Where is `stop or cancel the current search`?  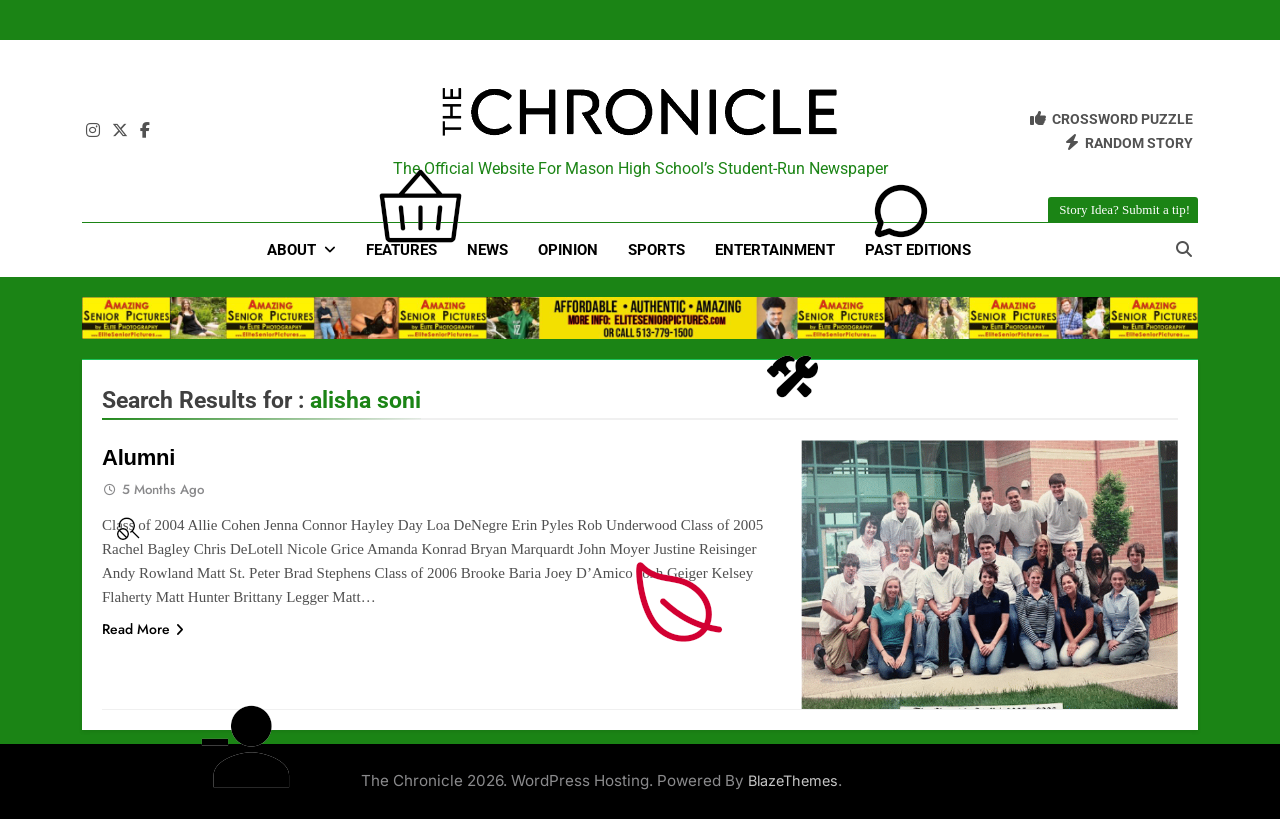
stop or cancel the current search is located at coordinates (129, 528).